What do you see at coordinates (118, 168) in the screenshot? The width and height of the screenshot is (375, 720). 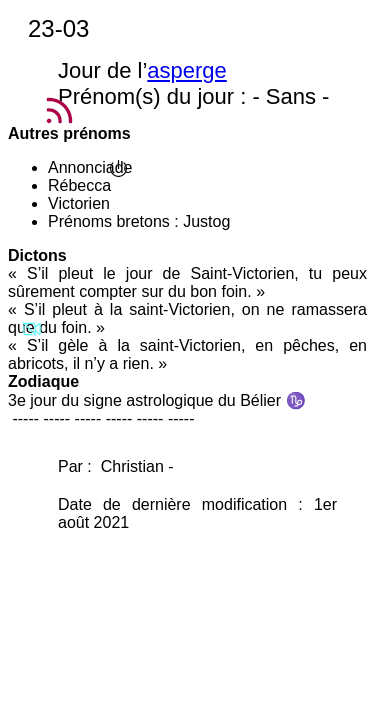 I see `turn device on or off` at bounding box center [118, 168].